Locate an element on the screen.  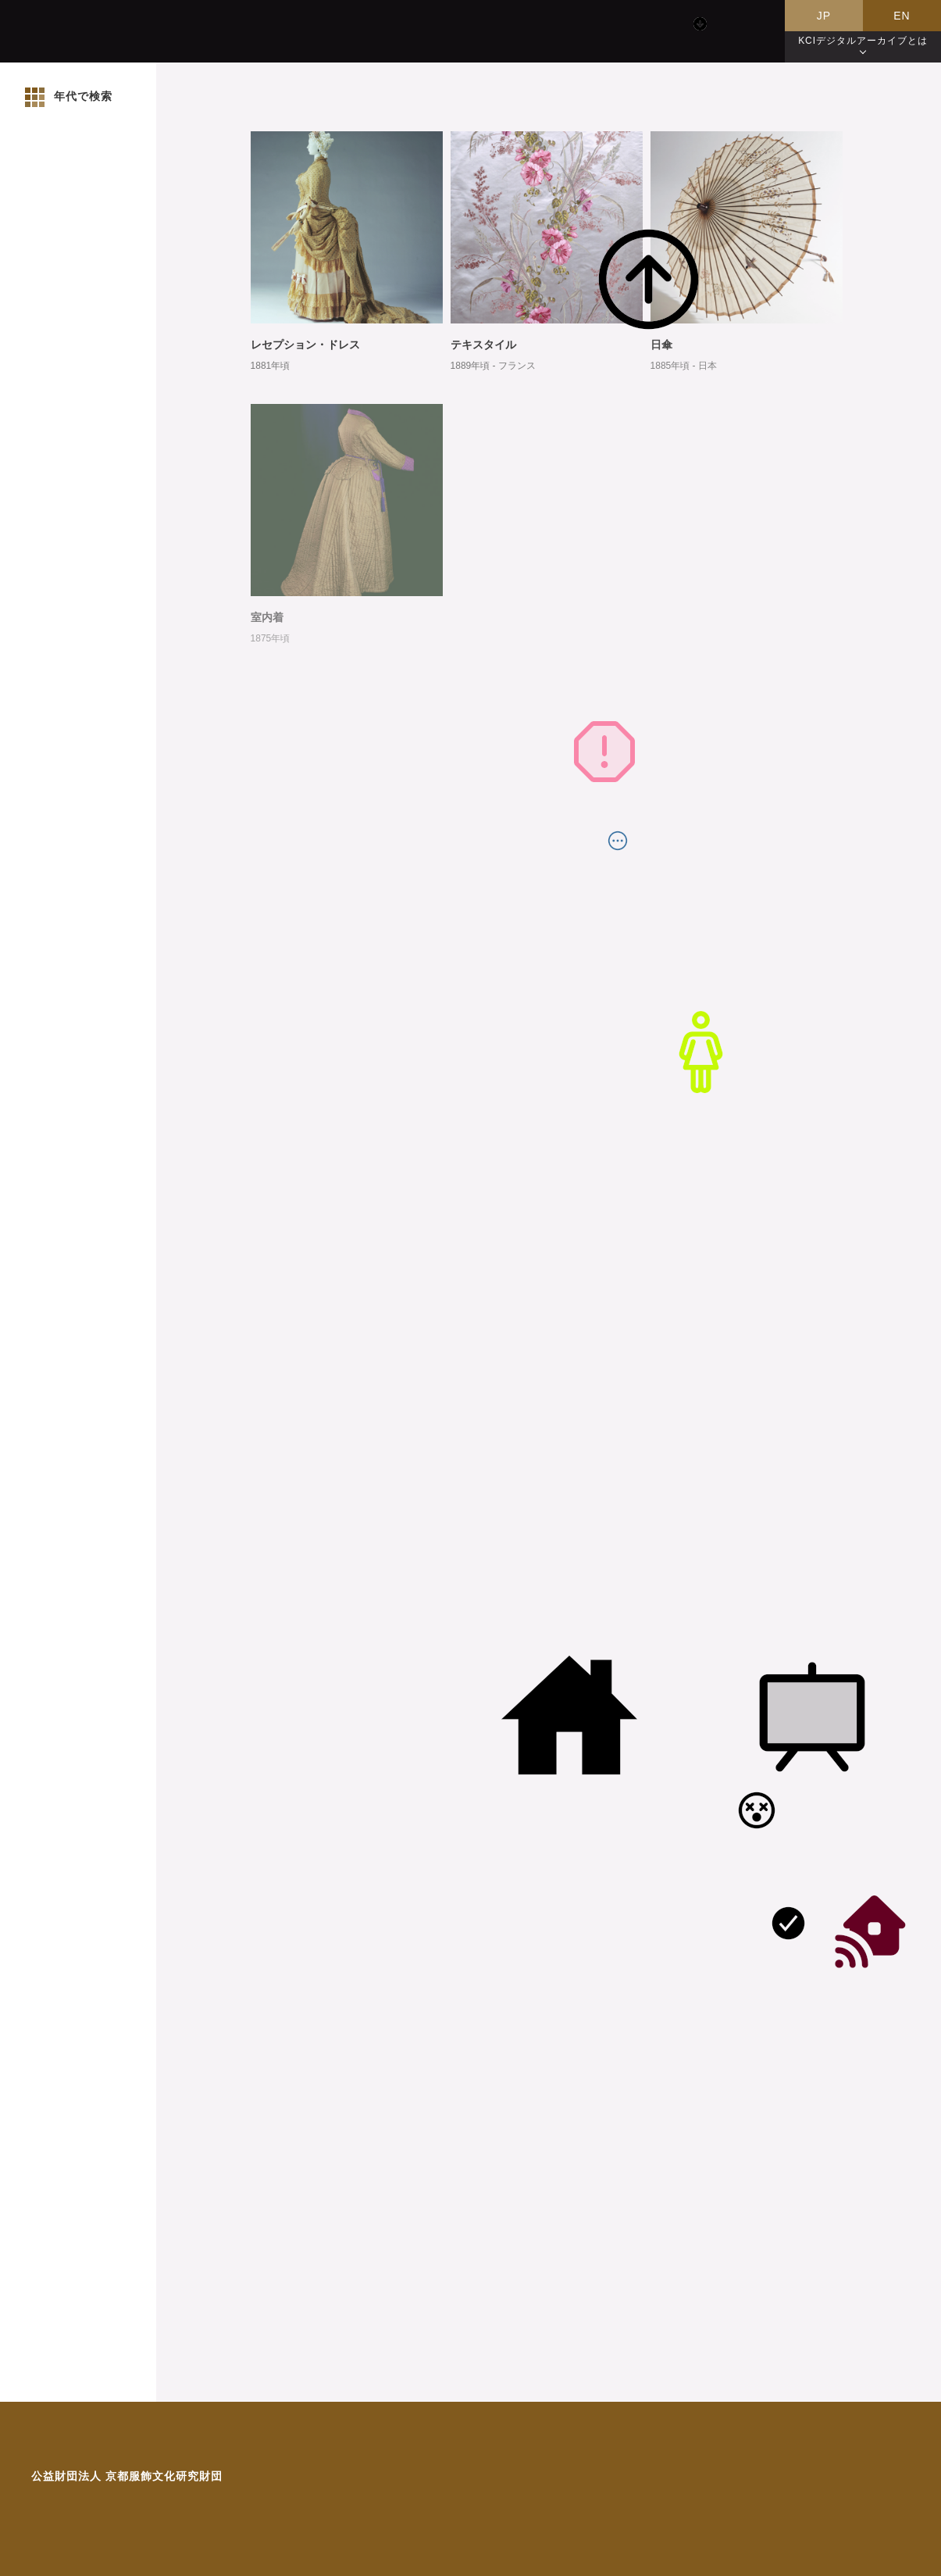
indicates a confused or overwhelmed state is located at coordinates (757, 1810).